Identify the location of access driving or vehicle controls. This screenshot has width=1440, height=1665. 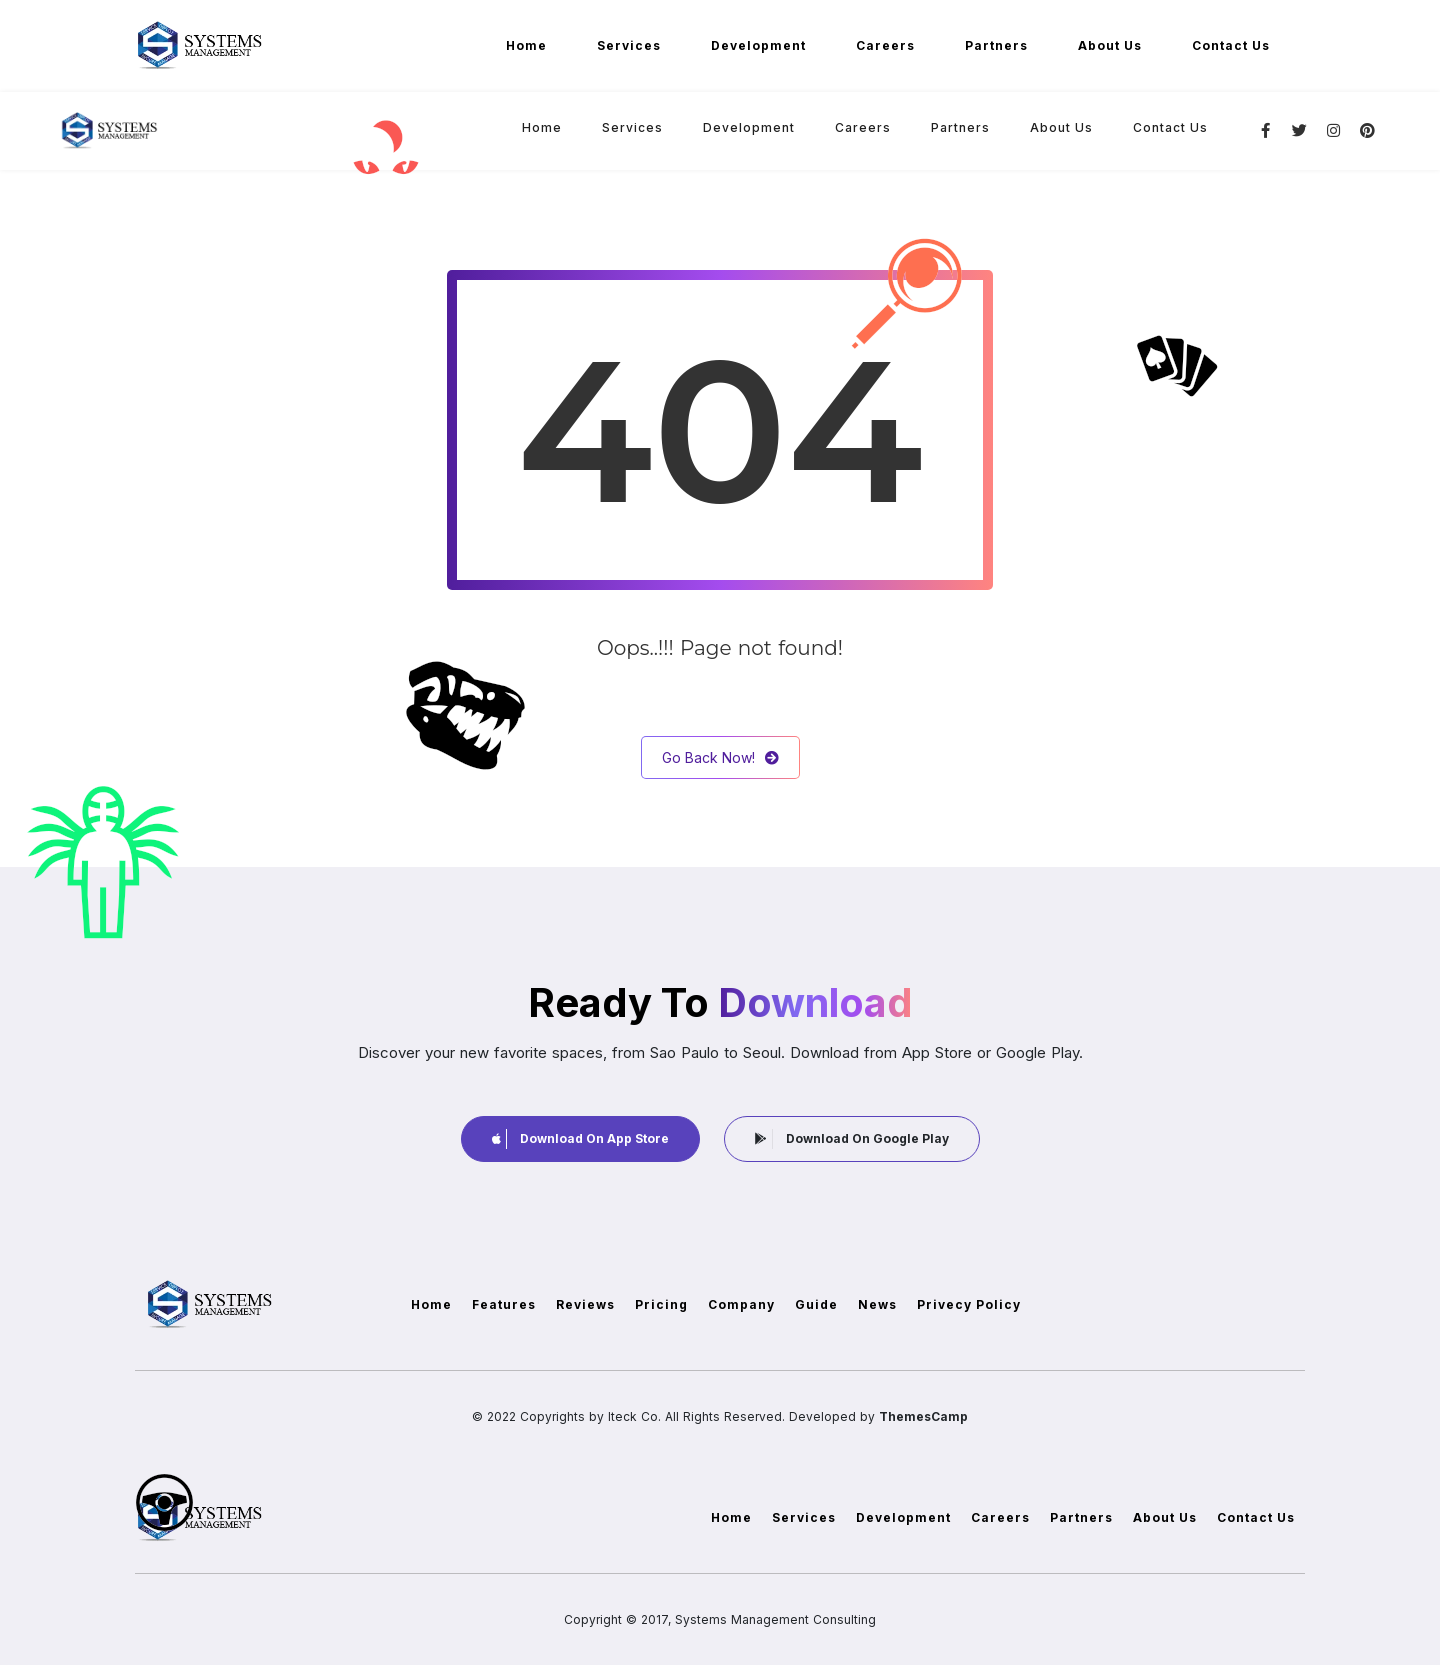
(164, 1502).